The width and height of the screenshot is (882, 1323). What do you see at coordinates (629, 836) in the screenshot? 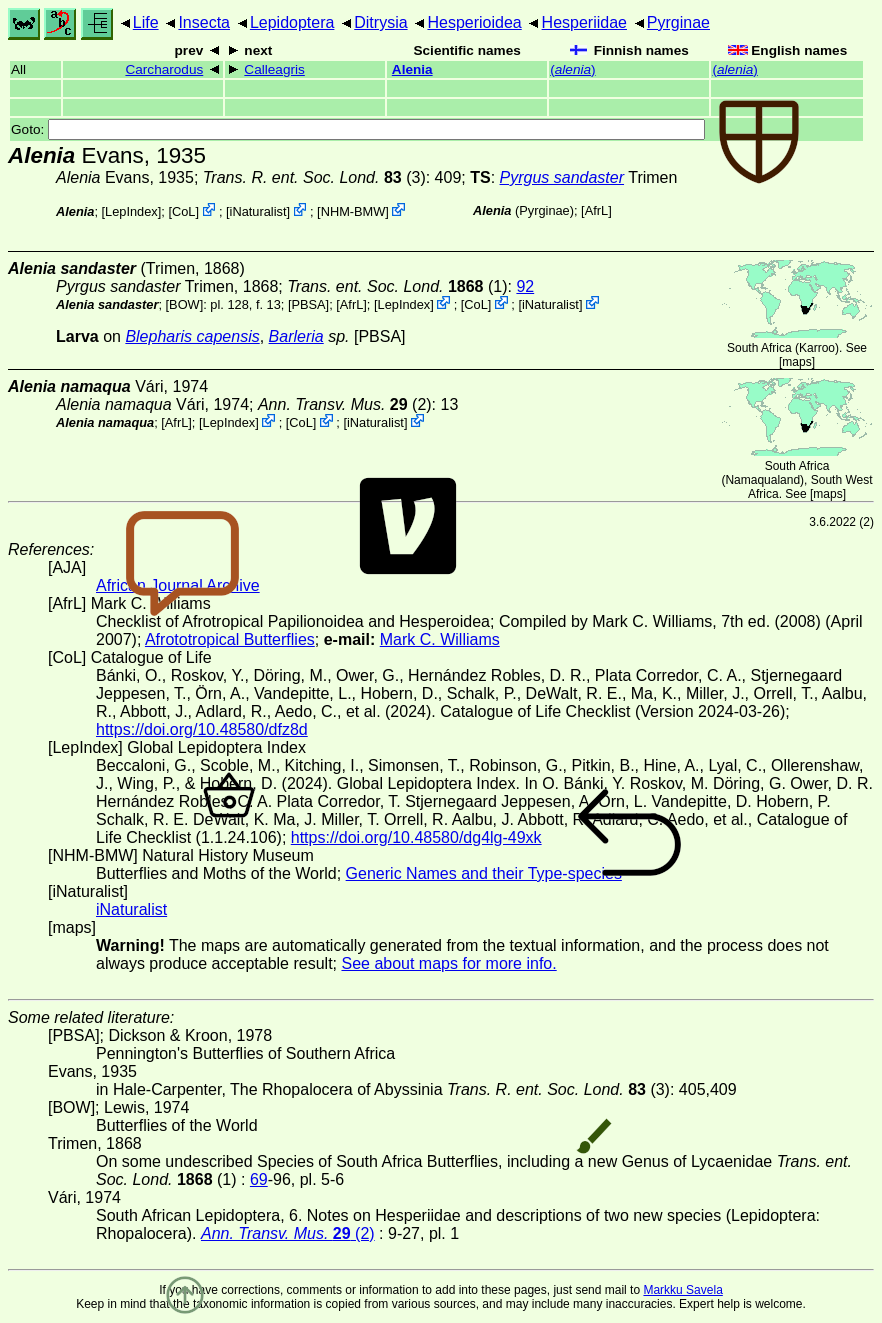
I see `undo previous action` at bounding box center [629, 836].